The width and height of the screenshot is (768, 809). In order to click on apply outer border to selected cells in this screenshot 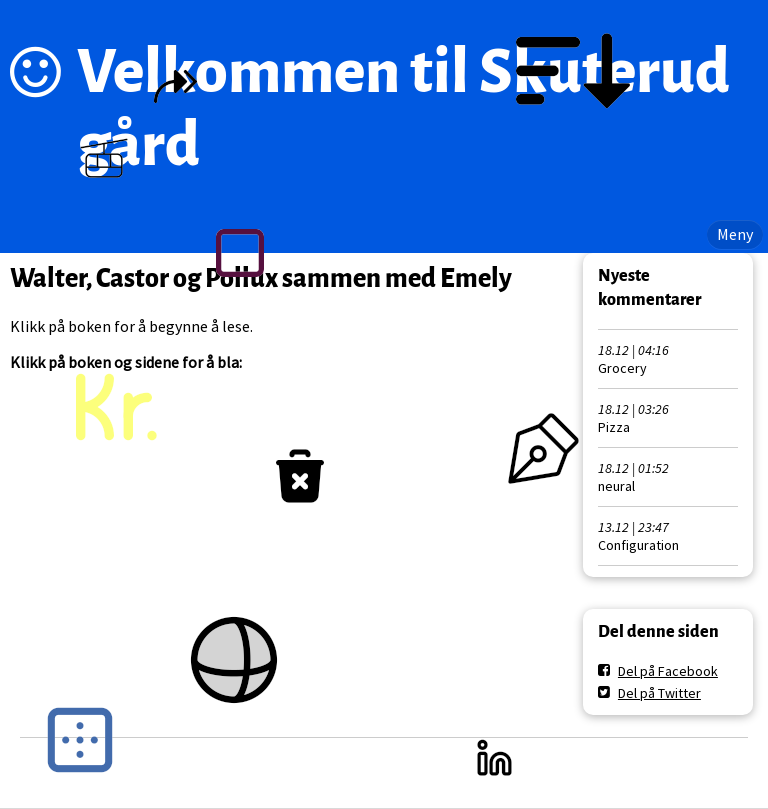, I will do `click(80, 740)`.